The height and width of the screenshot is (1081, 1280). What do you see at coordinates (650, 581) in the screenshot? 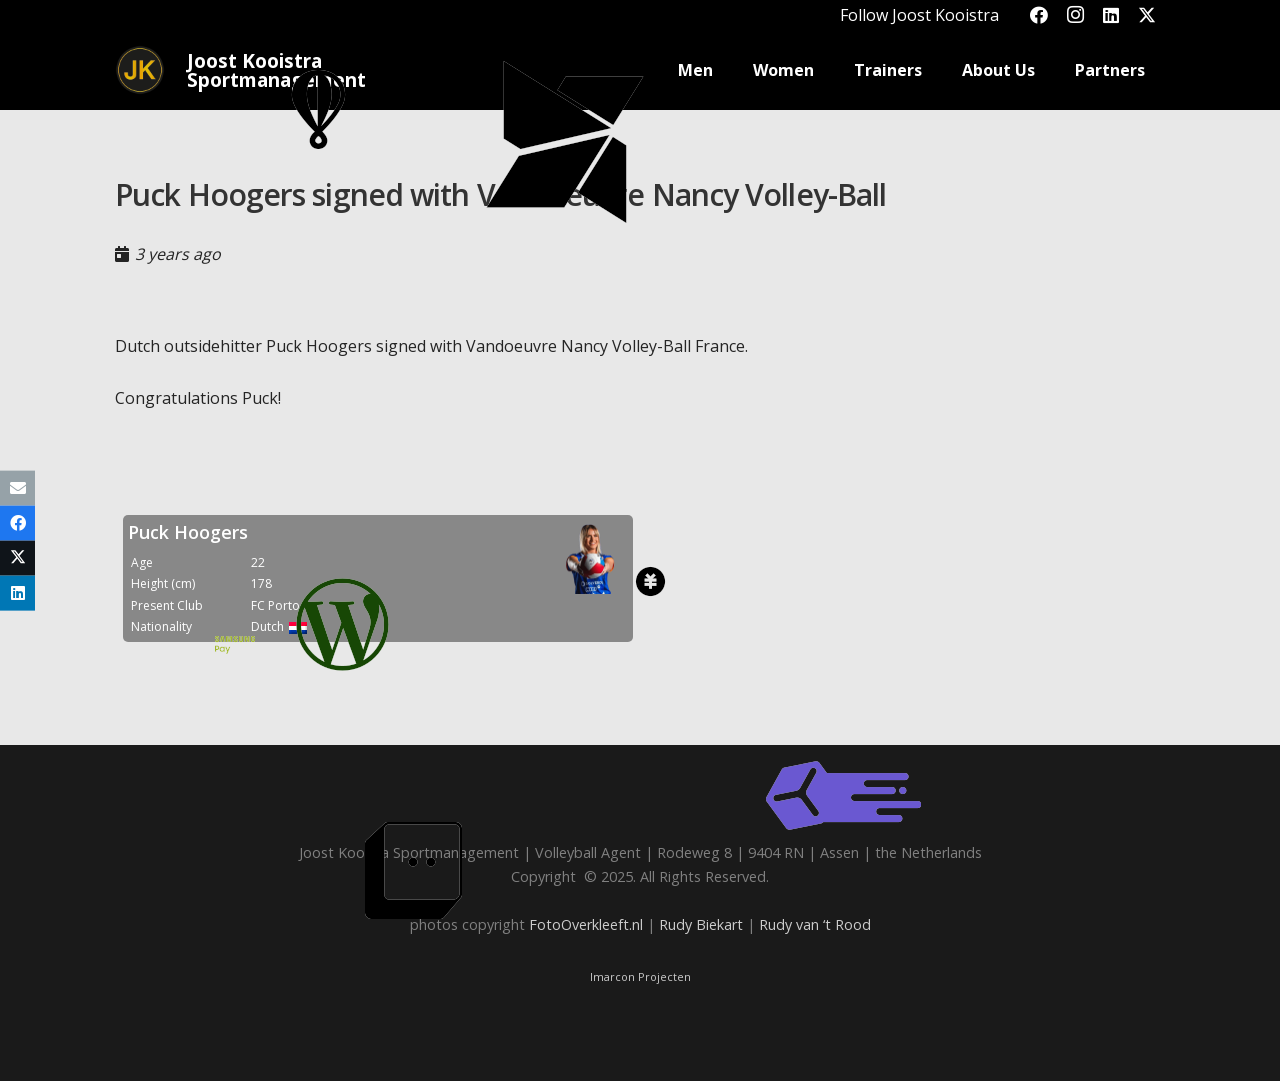
I see `view balance in chinese yuan` at bounding box center [650, 581].